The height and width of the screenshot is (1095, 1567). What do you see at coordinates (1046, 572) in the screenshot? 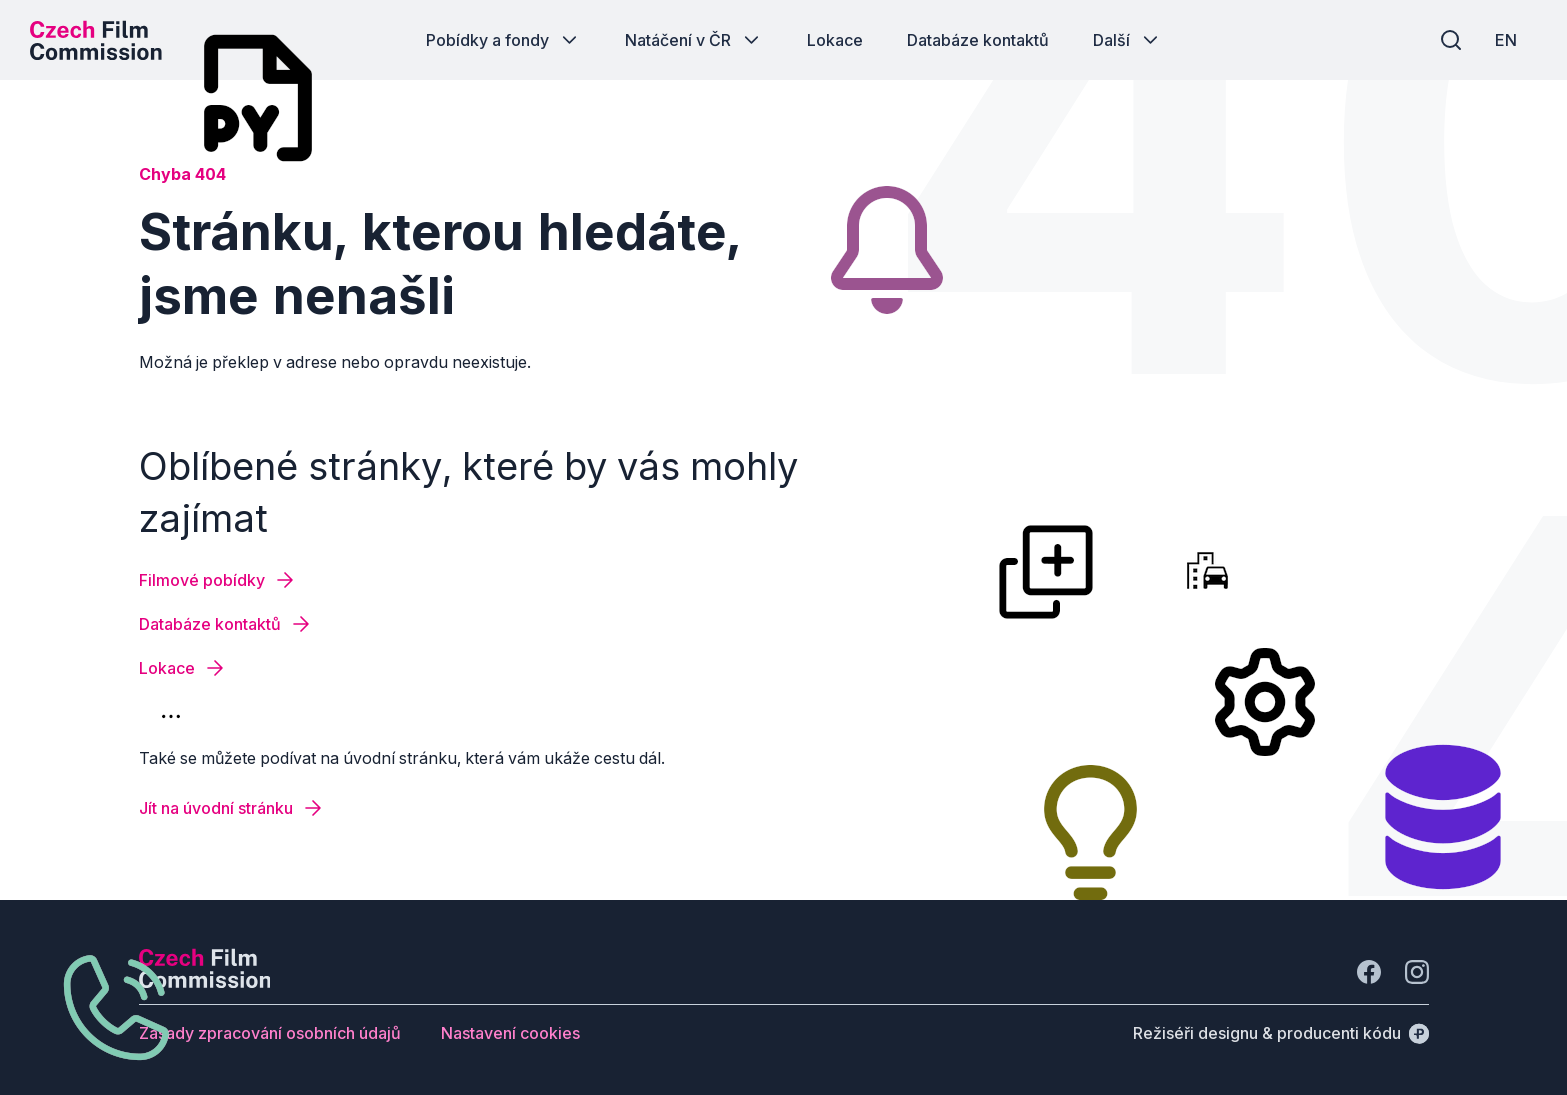
I see `duplicate or copy this item` at bounding box center [1046, 572].